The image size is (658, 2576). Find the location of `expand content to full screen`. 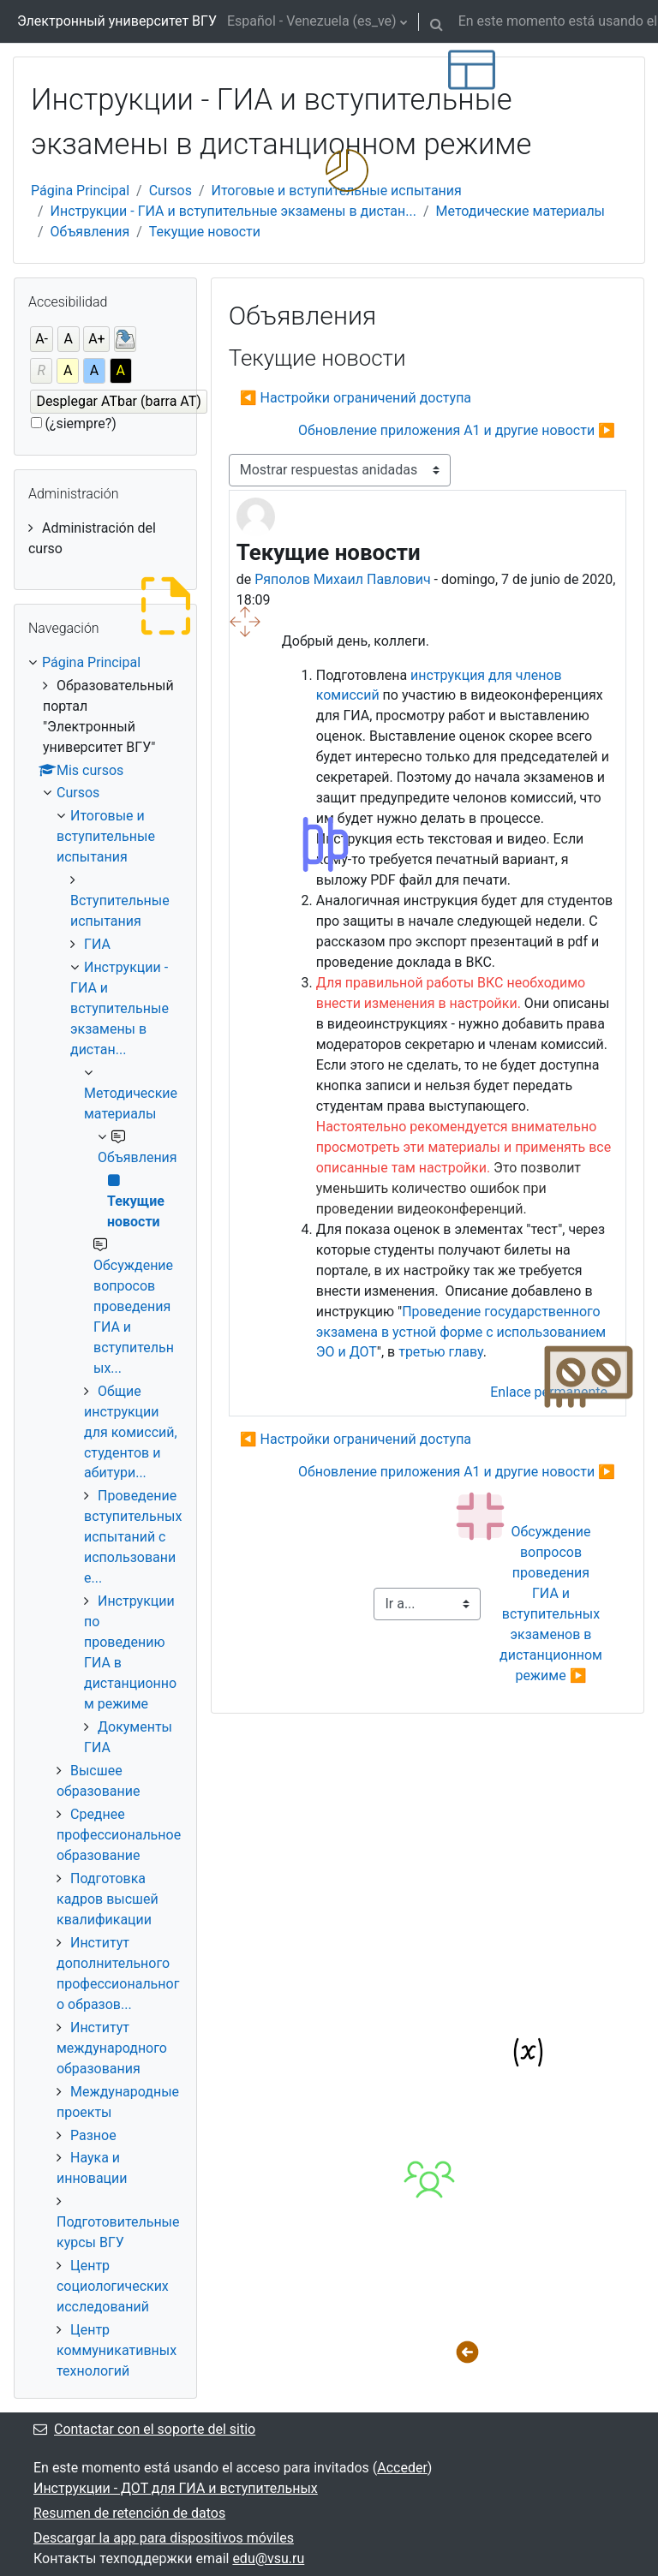

expand content to full screen is located at coordinates (245, 622).